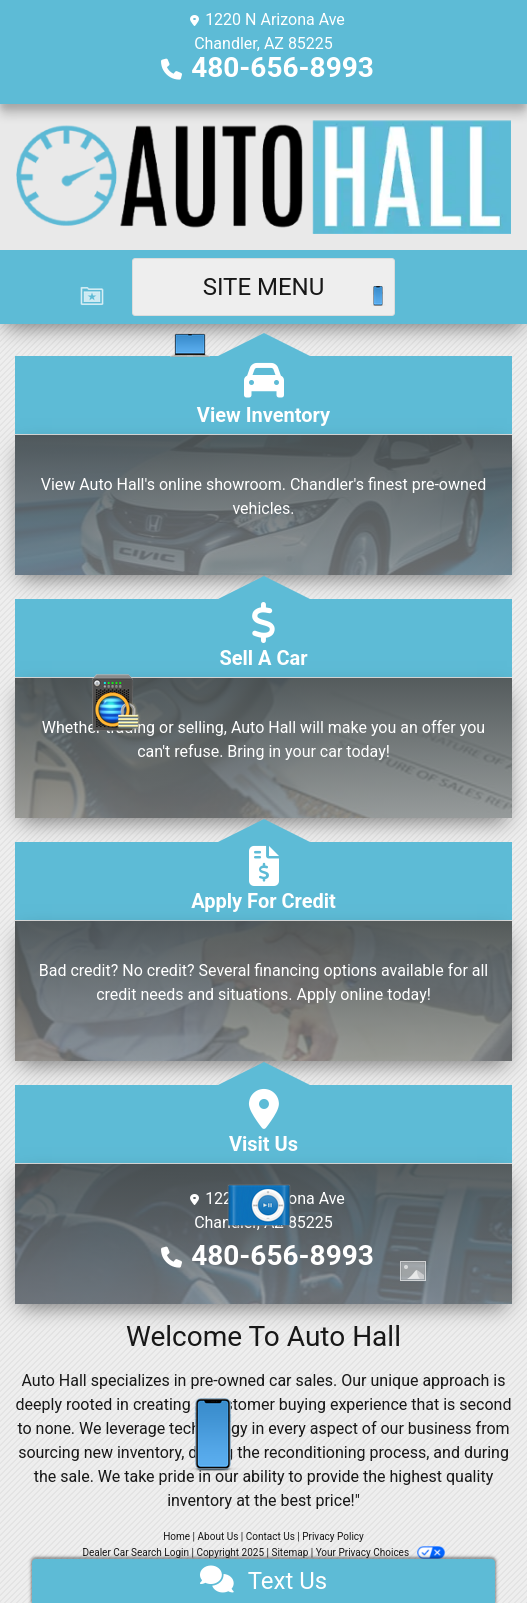  What do you see at coordinates (92, 296) in the screenshot?
I see `access your favorites folder in the media library` at bounding box center [92, 296].